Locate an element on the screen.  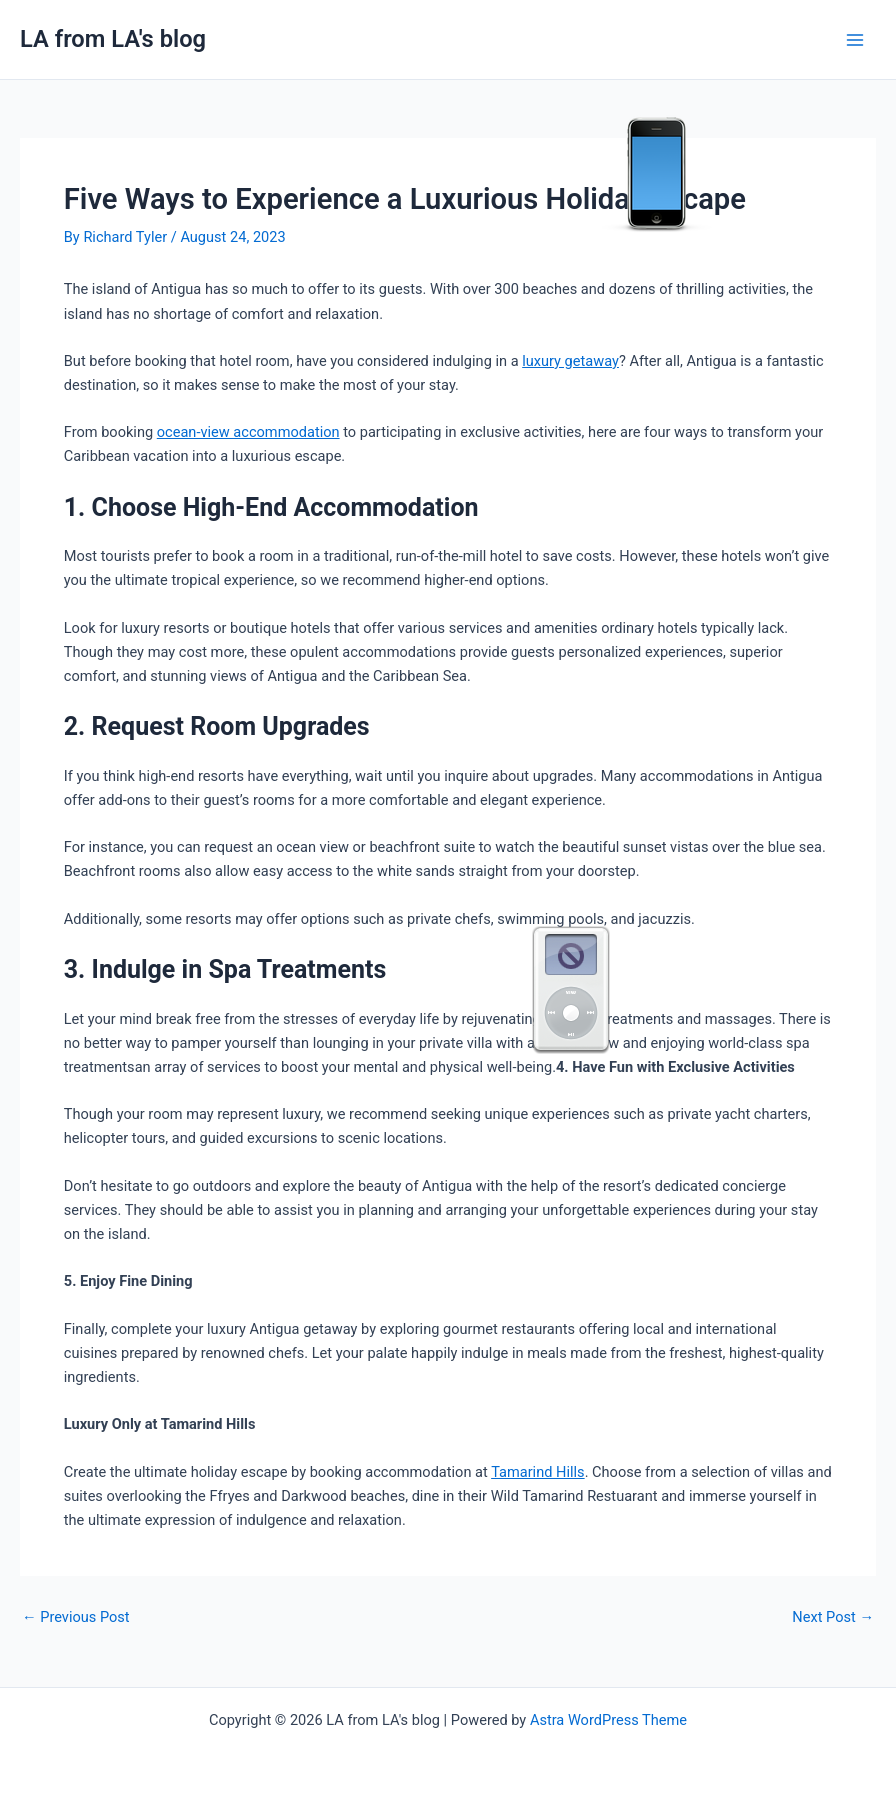
iPod classic device not connected or unavailable is located at coordinates (571, 990).